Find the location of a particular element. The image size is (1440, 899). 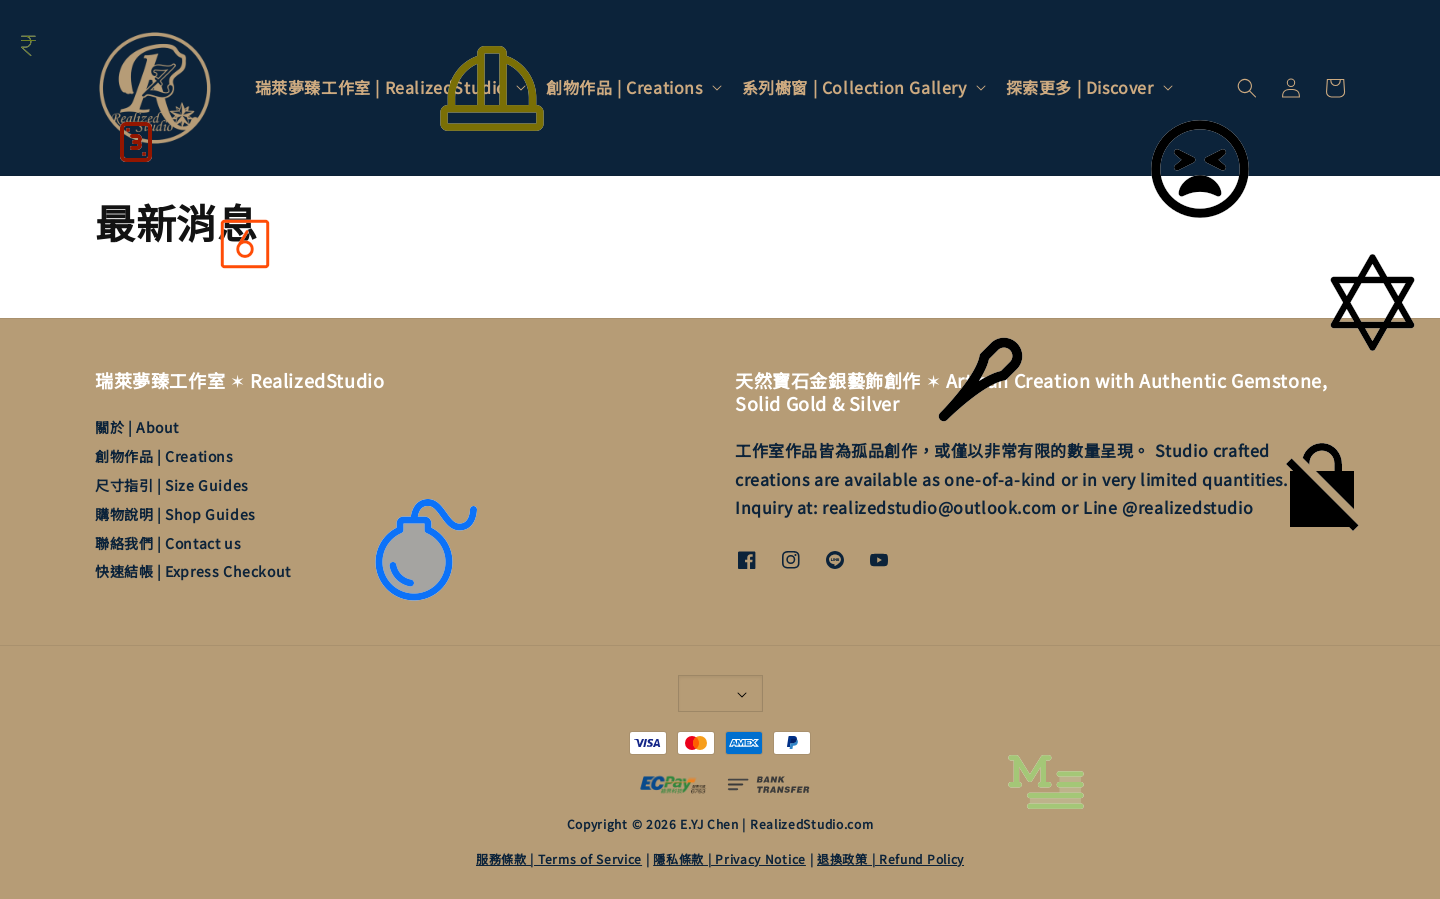

indicates jewish religious content or services is located at coordinates (1372, 302).